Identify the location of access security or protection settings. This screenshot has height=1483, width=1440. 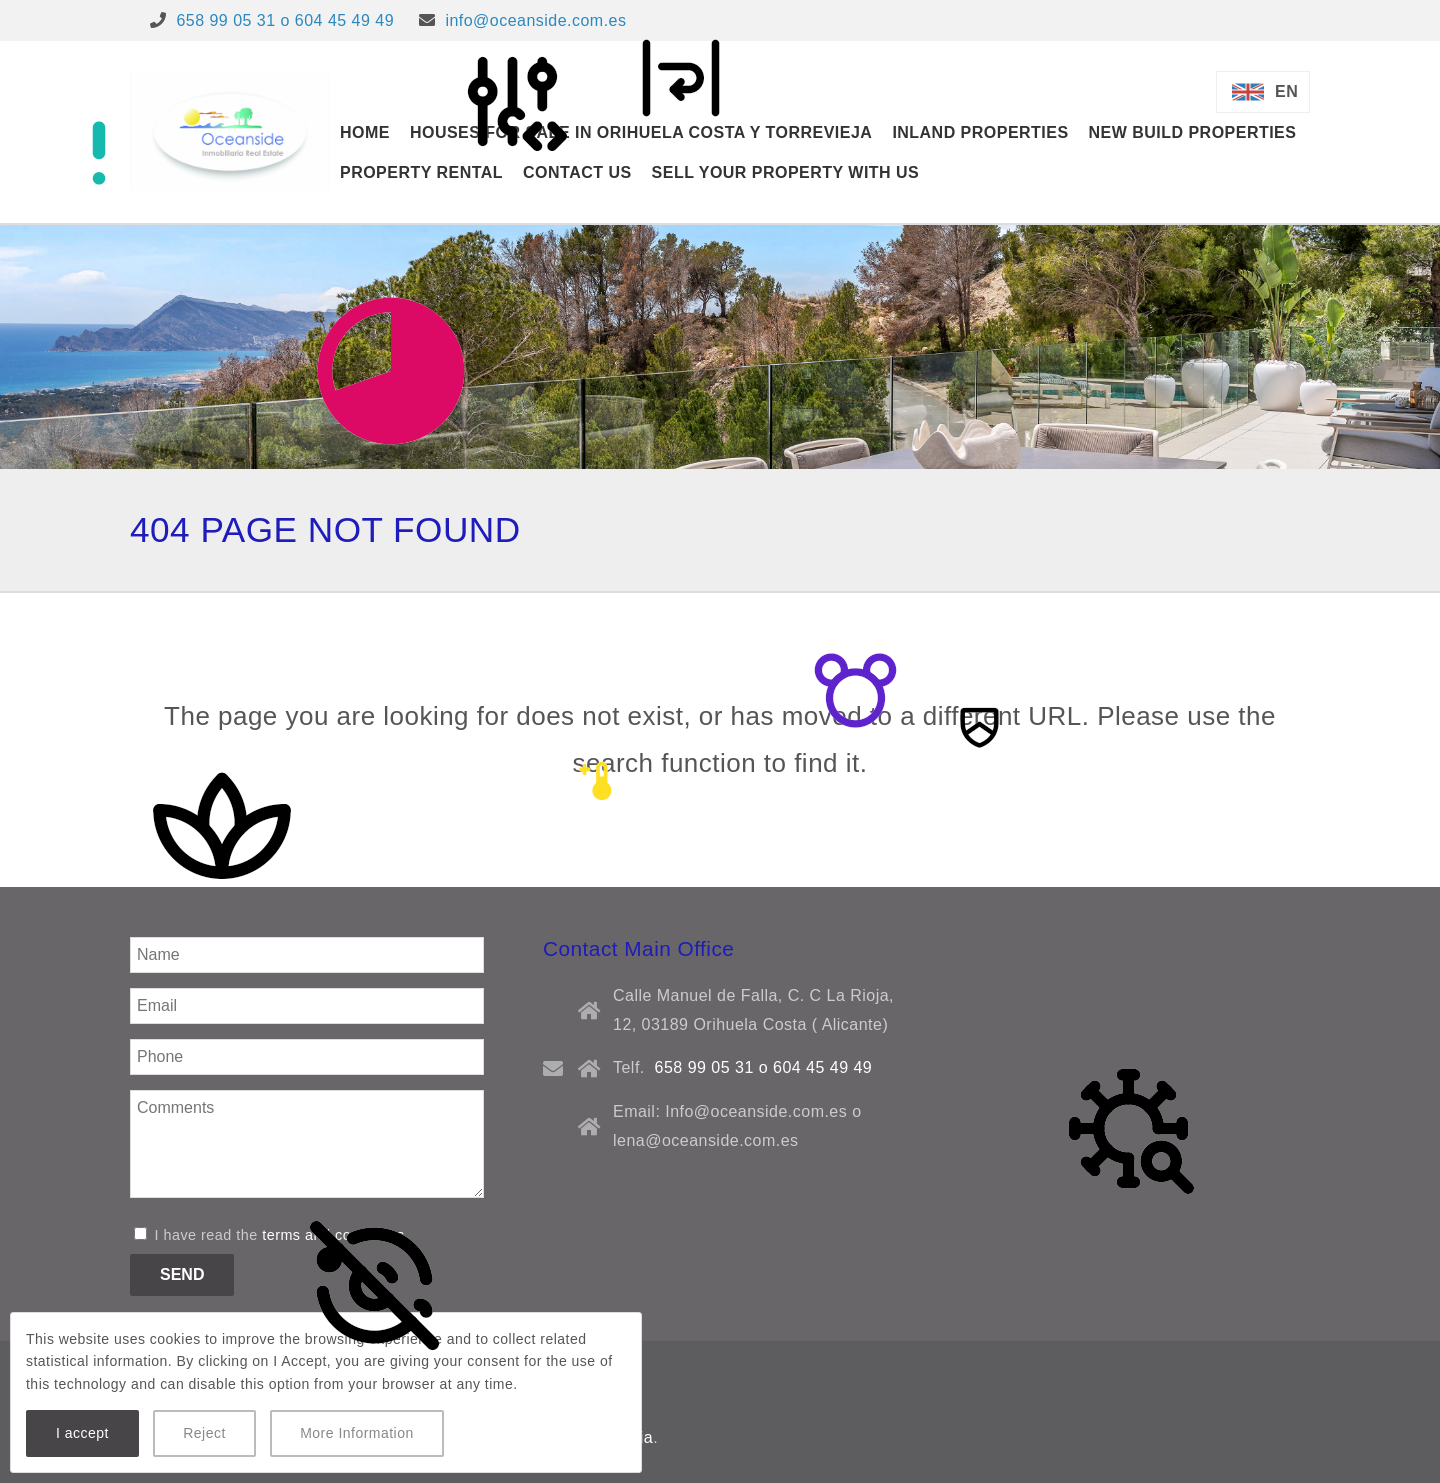
(979, 725).